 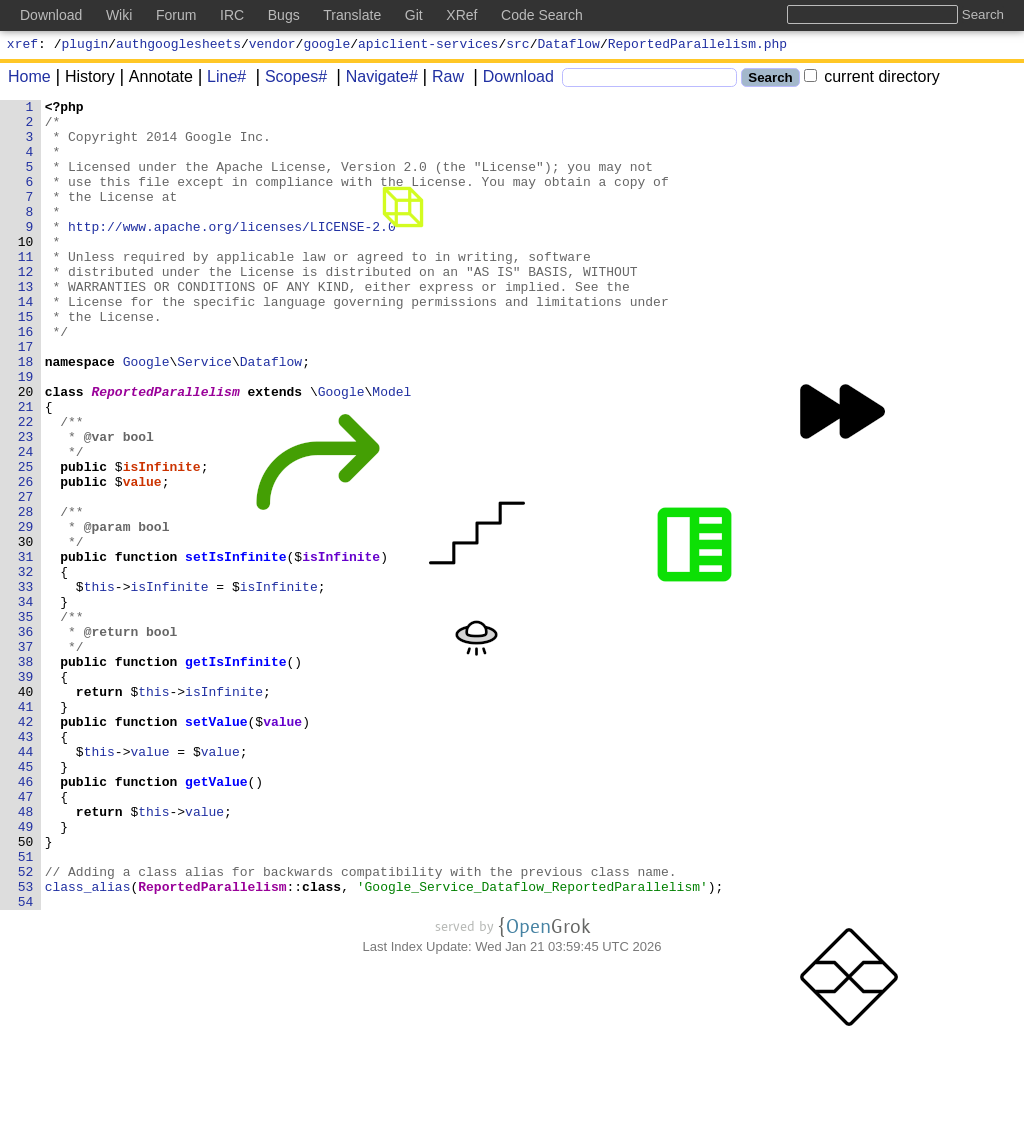 What do you see at coordinates (694, 544) in the screenshot?
I see `toggle between split-screen or half-view mode` at bounding box center [694, 544].